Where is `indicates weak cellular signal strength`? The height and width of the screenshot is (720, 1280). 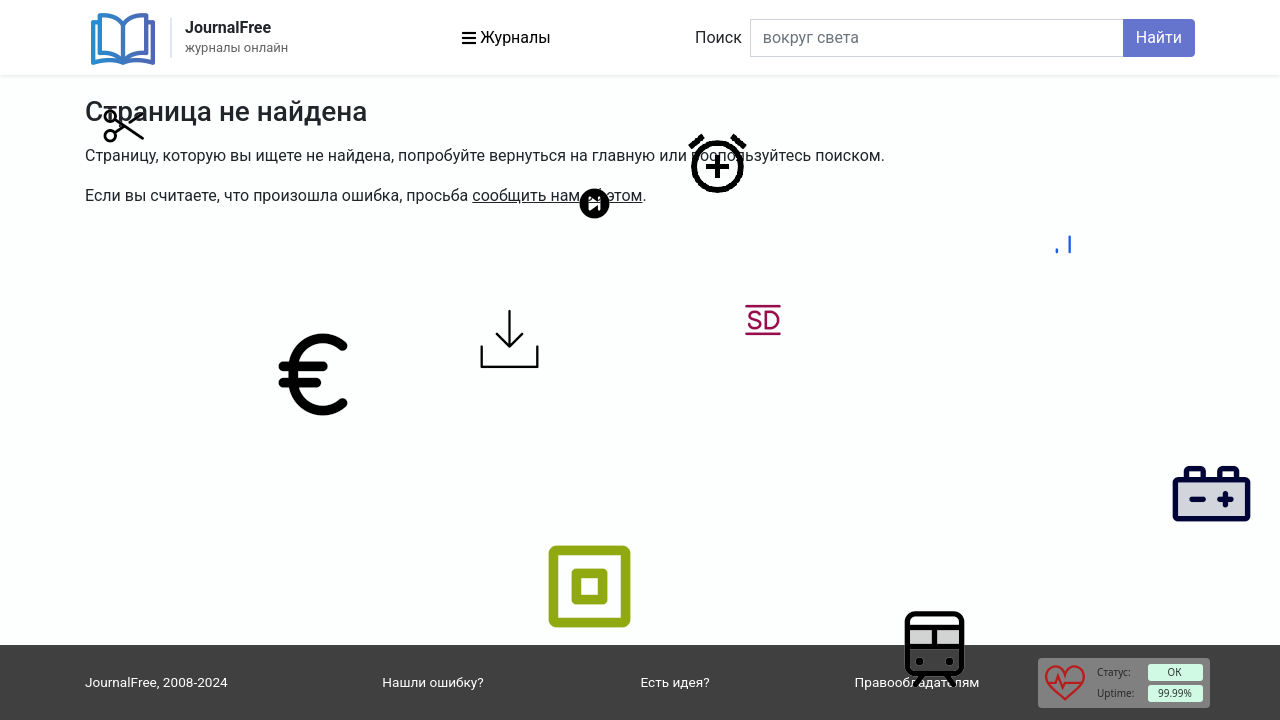 indicates weak cellular signal strength is located at coordinates (1085, 229).